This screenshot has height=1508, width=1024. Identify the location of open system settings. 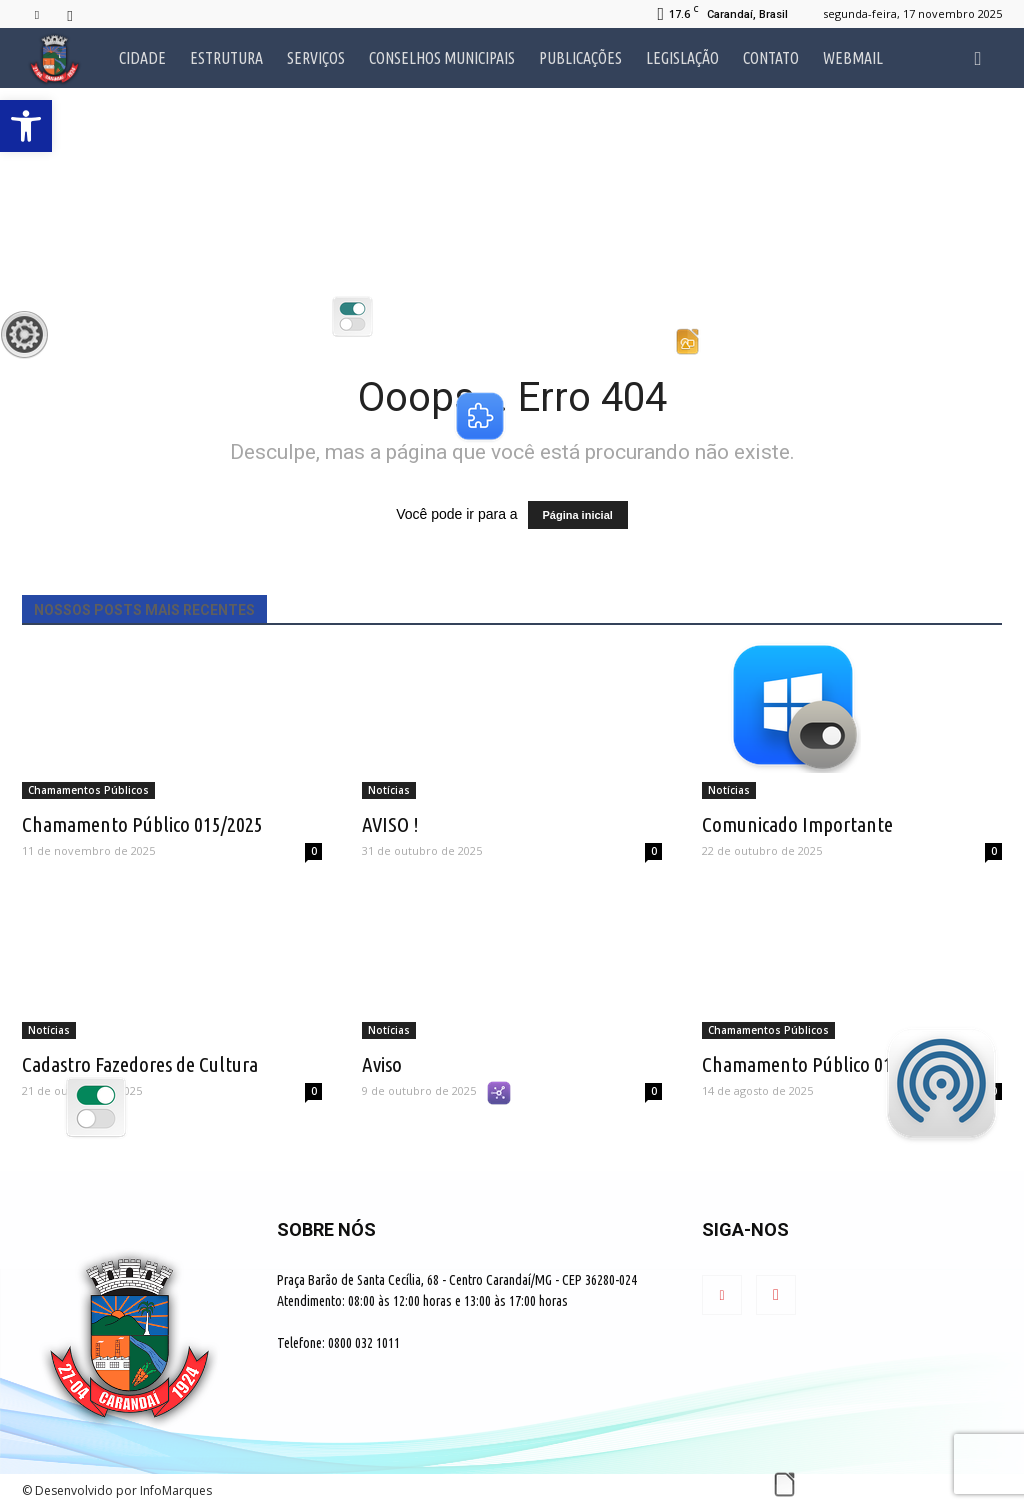
(24, 334).